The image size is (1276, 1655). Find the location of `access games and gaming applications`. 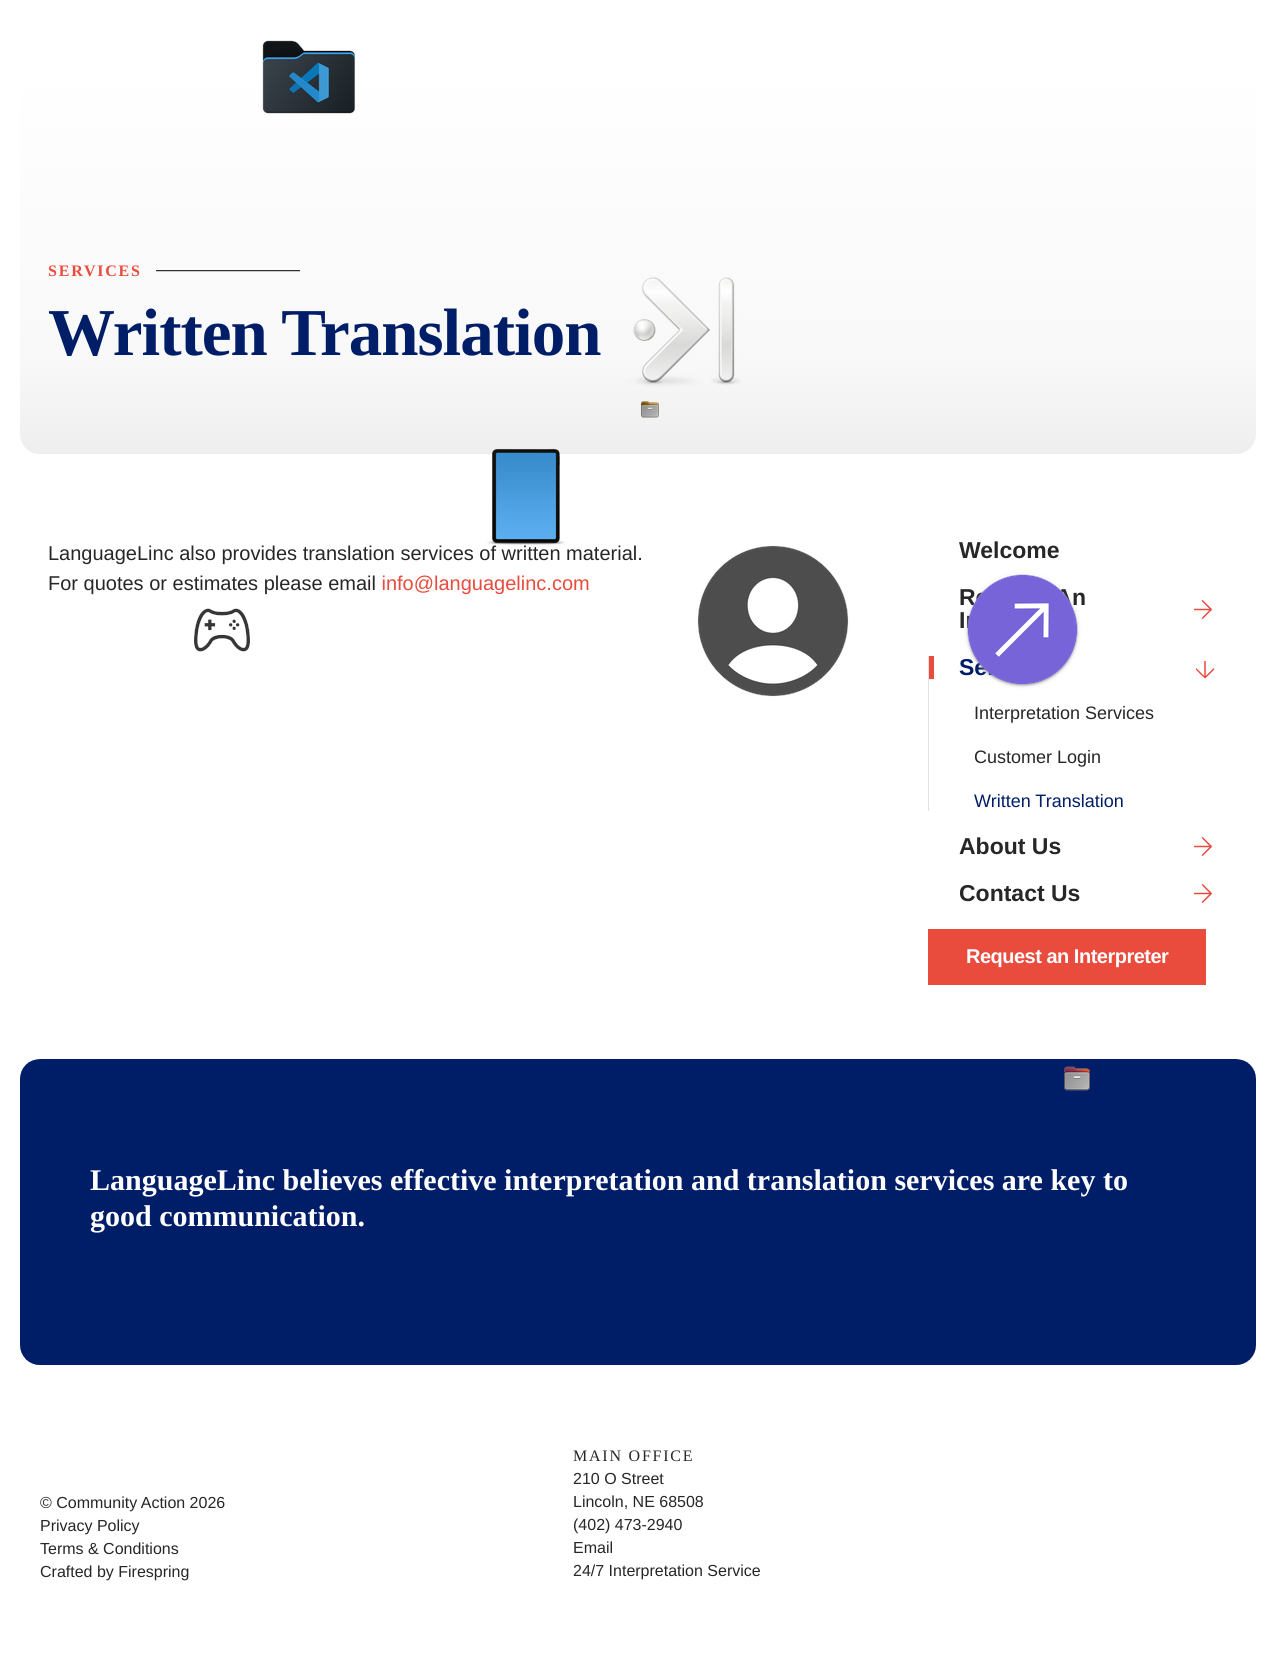

access games and gaming applications is located at coordinates (222, 630).